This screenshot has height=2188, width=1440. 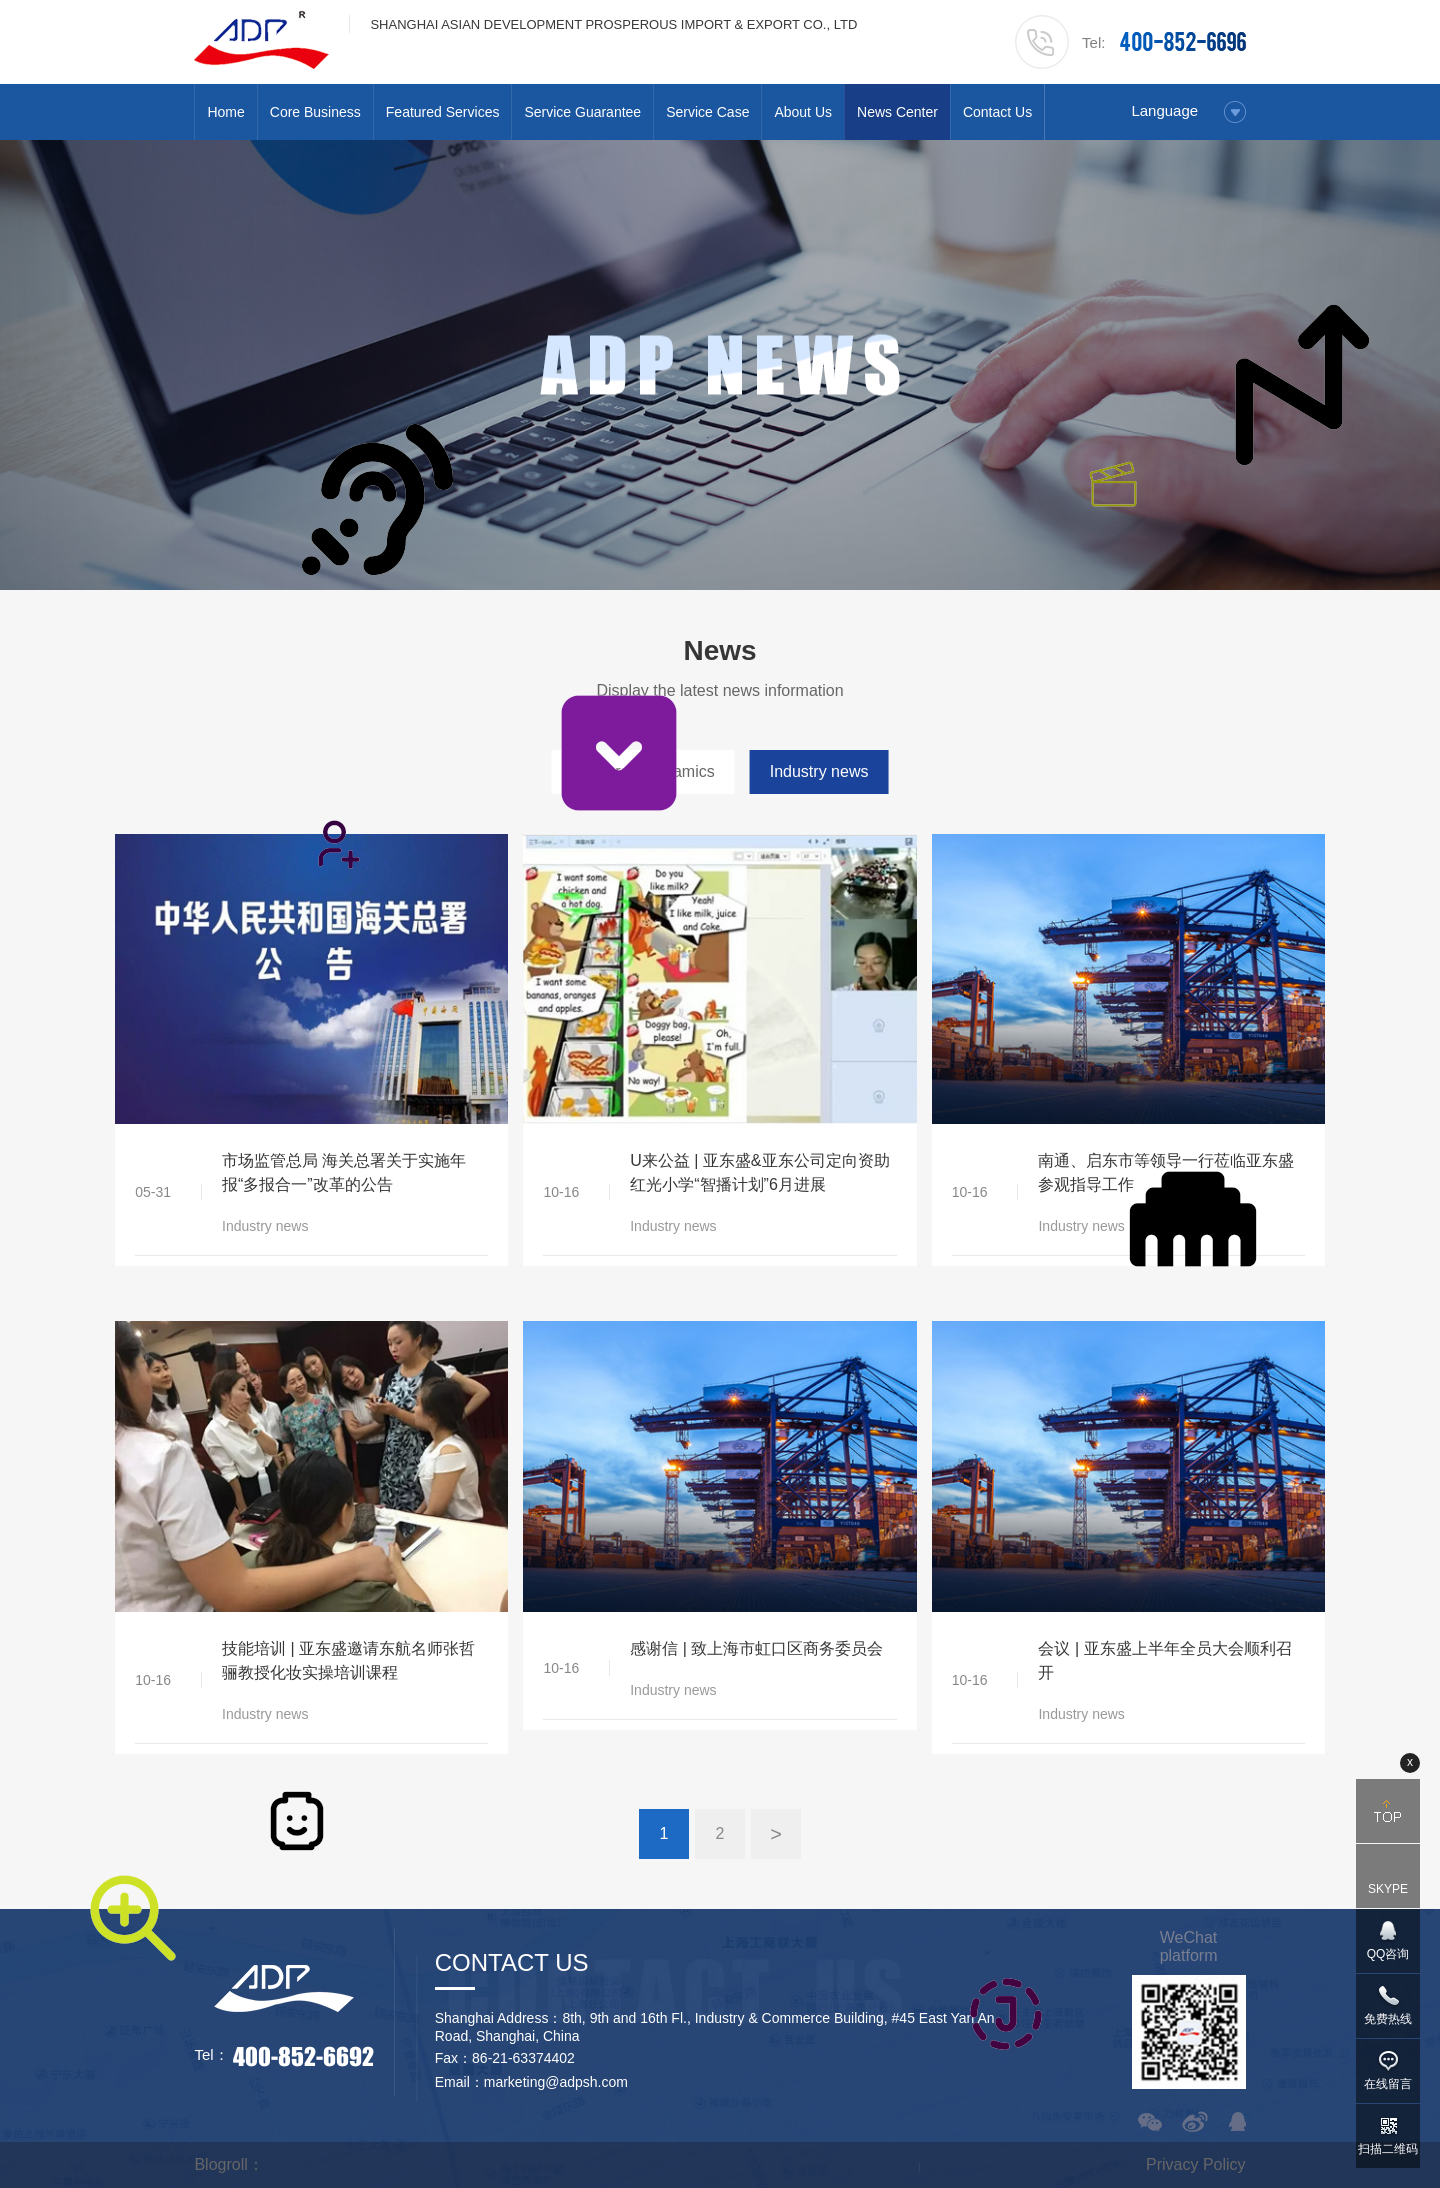 I want to click on indicates an indirect or alternate route, so click(x=1298, y=385).